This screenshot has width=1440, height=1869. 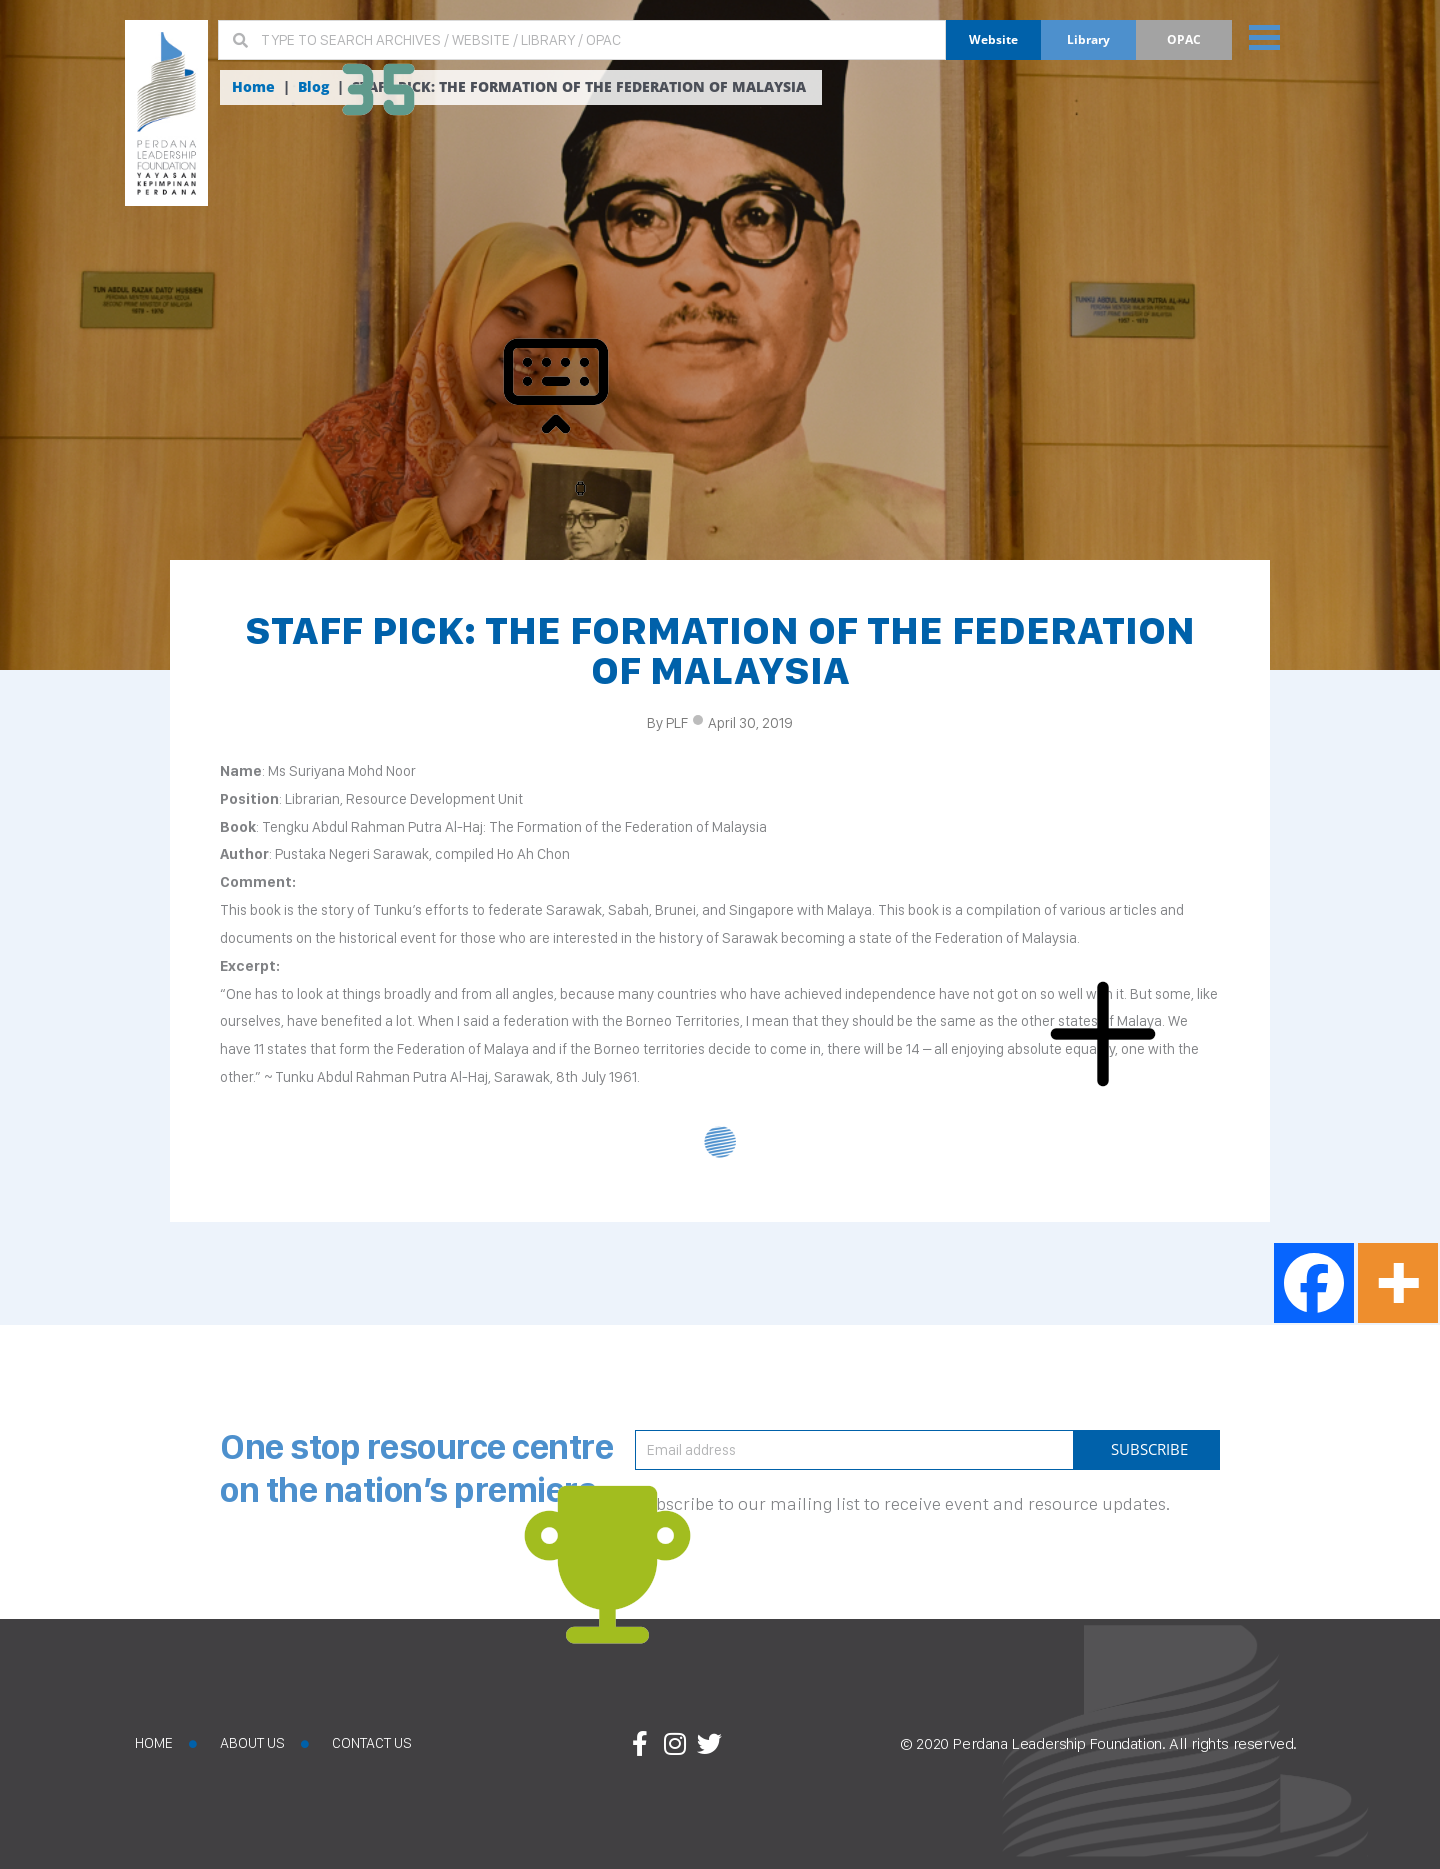 I want to click on hide the on-screen keyboard, so click(x=556, y=386).